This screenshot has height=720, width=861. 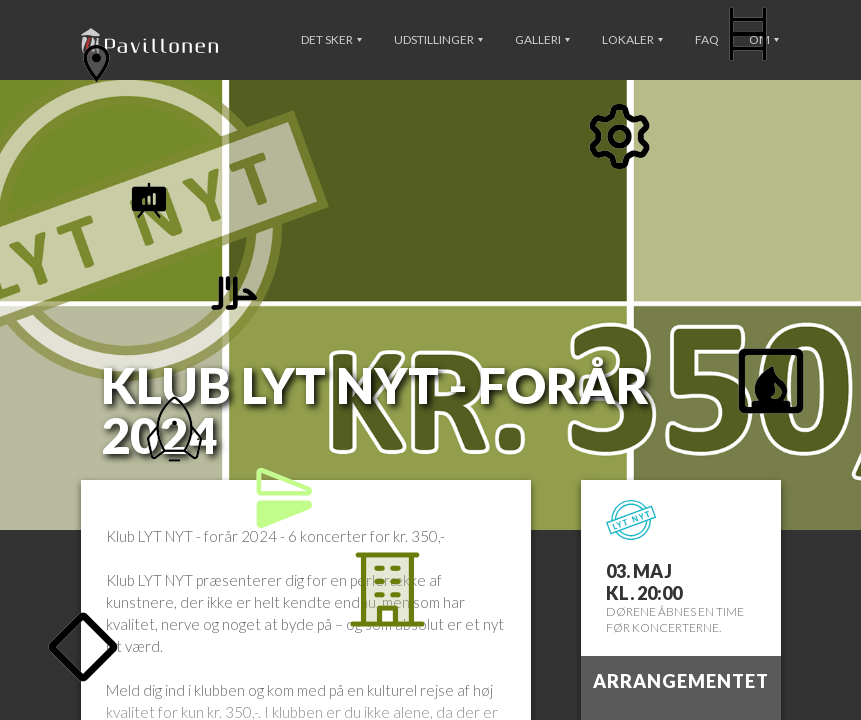 I want to click on indicates premium or pro feature, so click(x=83, y=647).